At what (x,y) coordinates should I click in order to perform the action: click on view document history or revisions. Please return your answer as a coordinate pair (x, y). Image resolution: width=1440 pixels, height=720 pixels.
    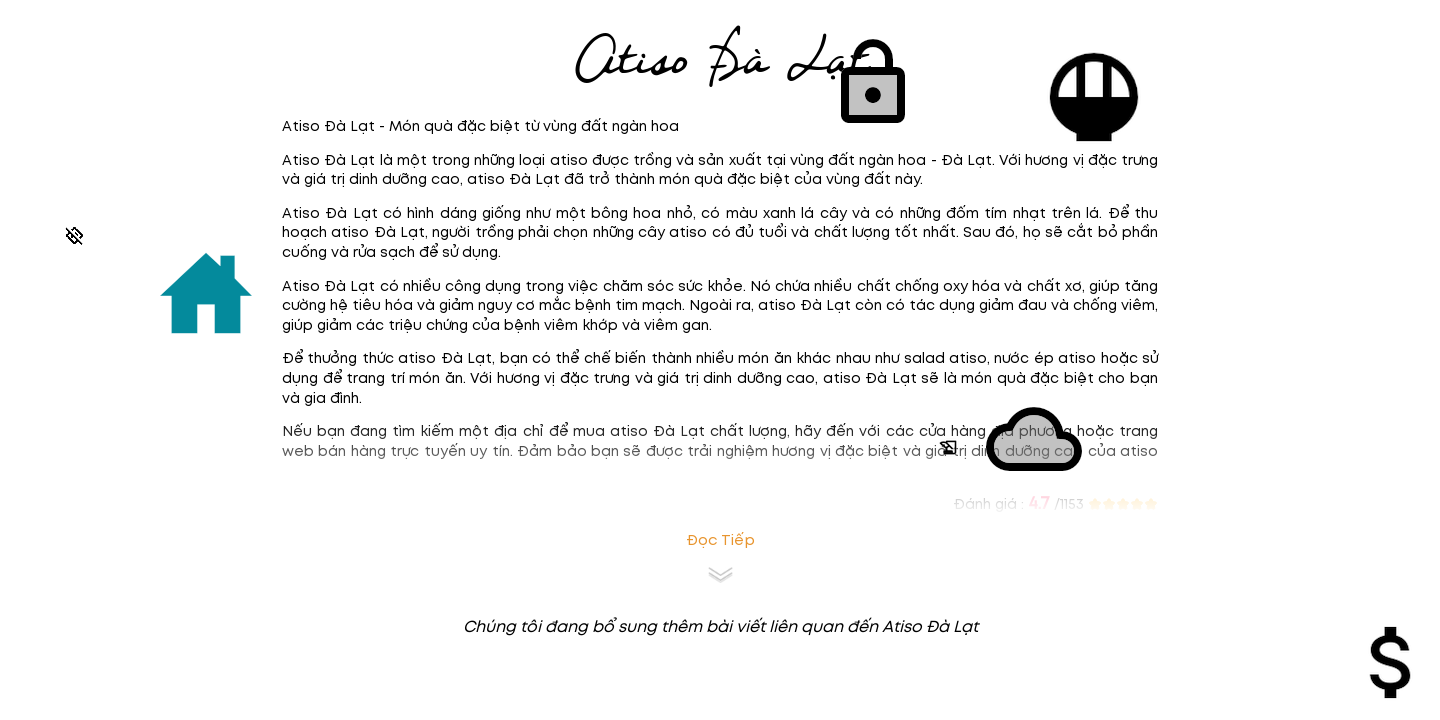
    Looking at the image, I should click on (948, 447).